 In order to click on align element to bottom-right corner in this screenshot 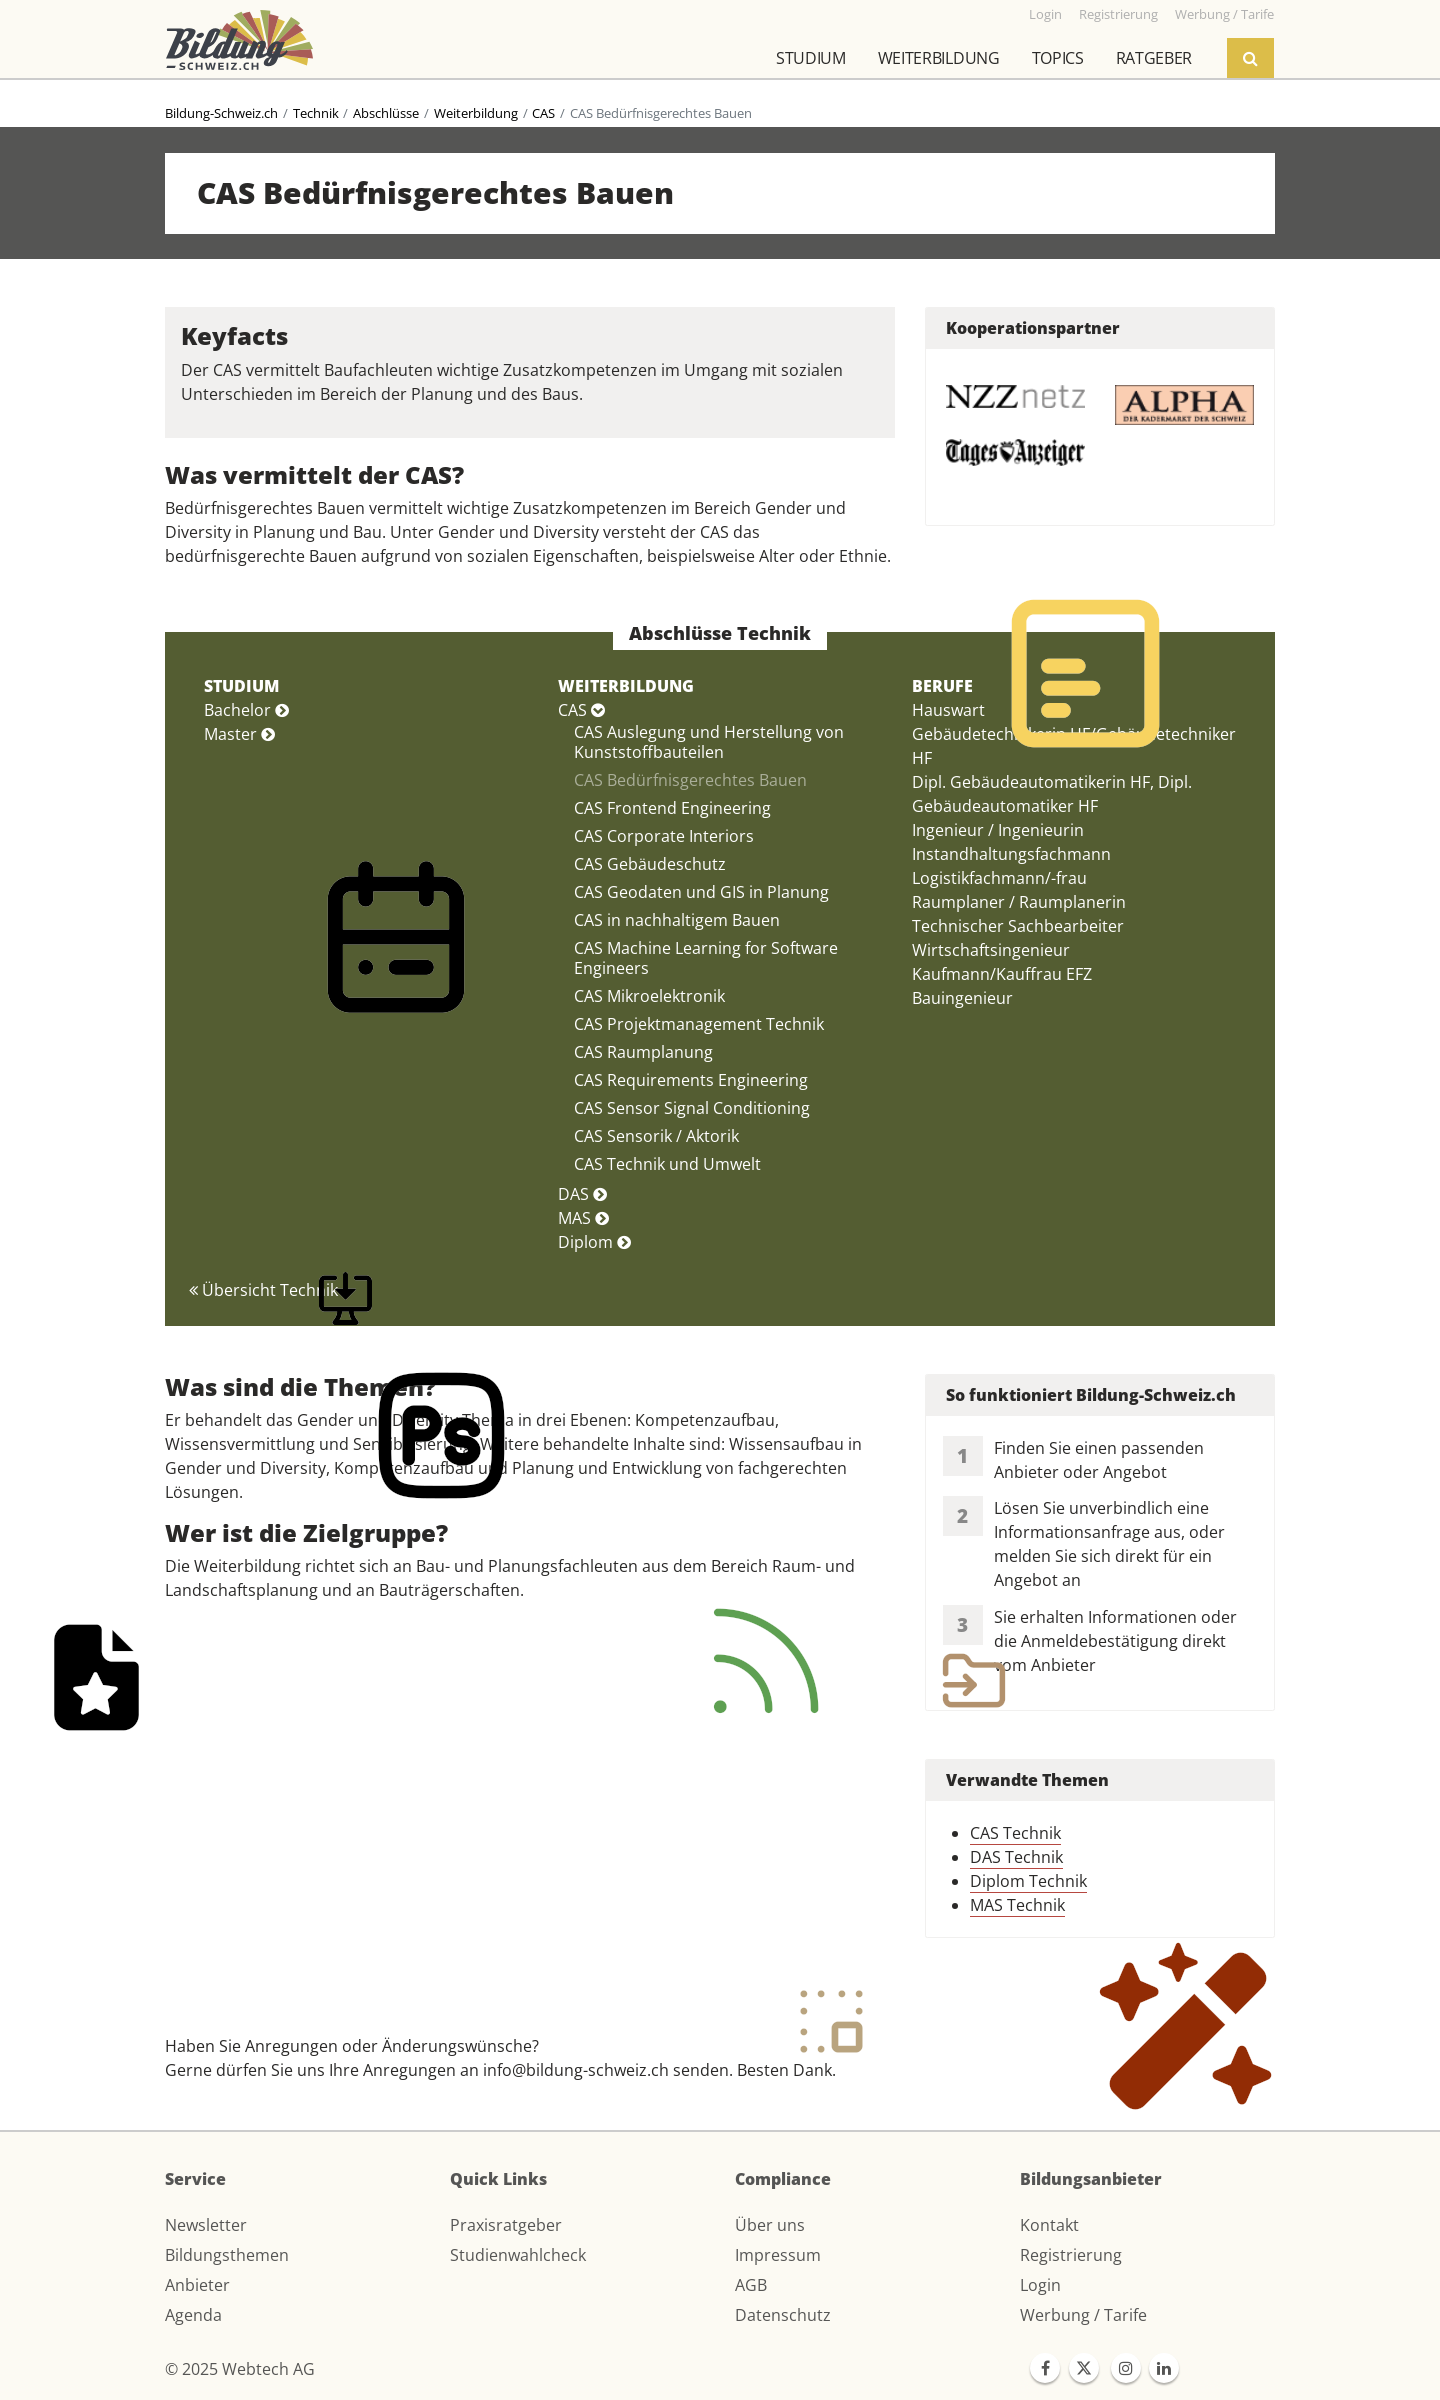, I will do `click(831, 2021)`.